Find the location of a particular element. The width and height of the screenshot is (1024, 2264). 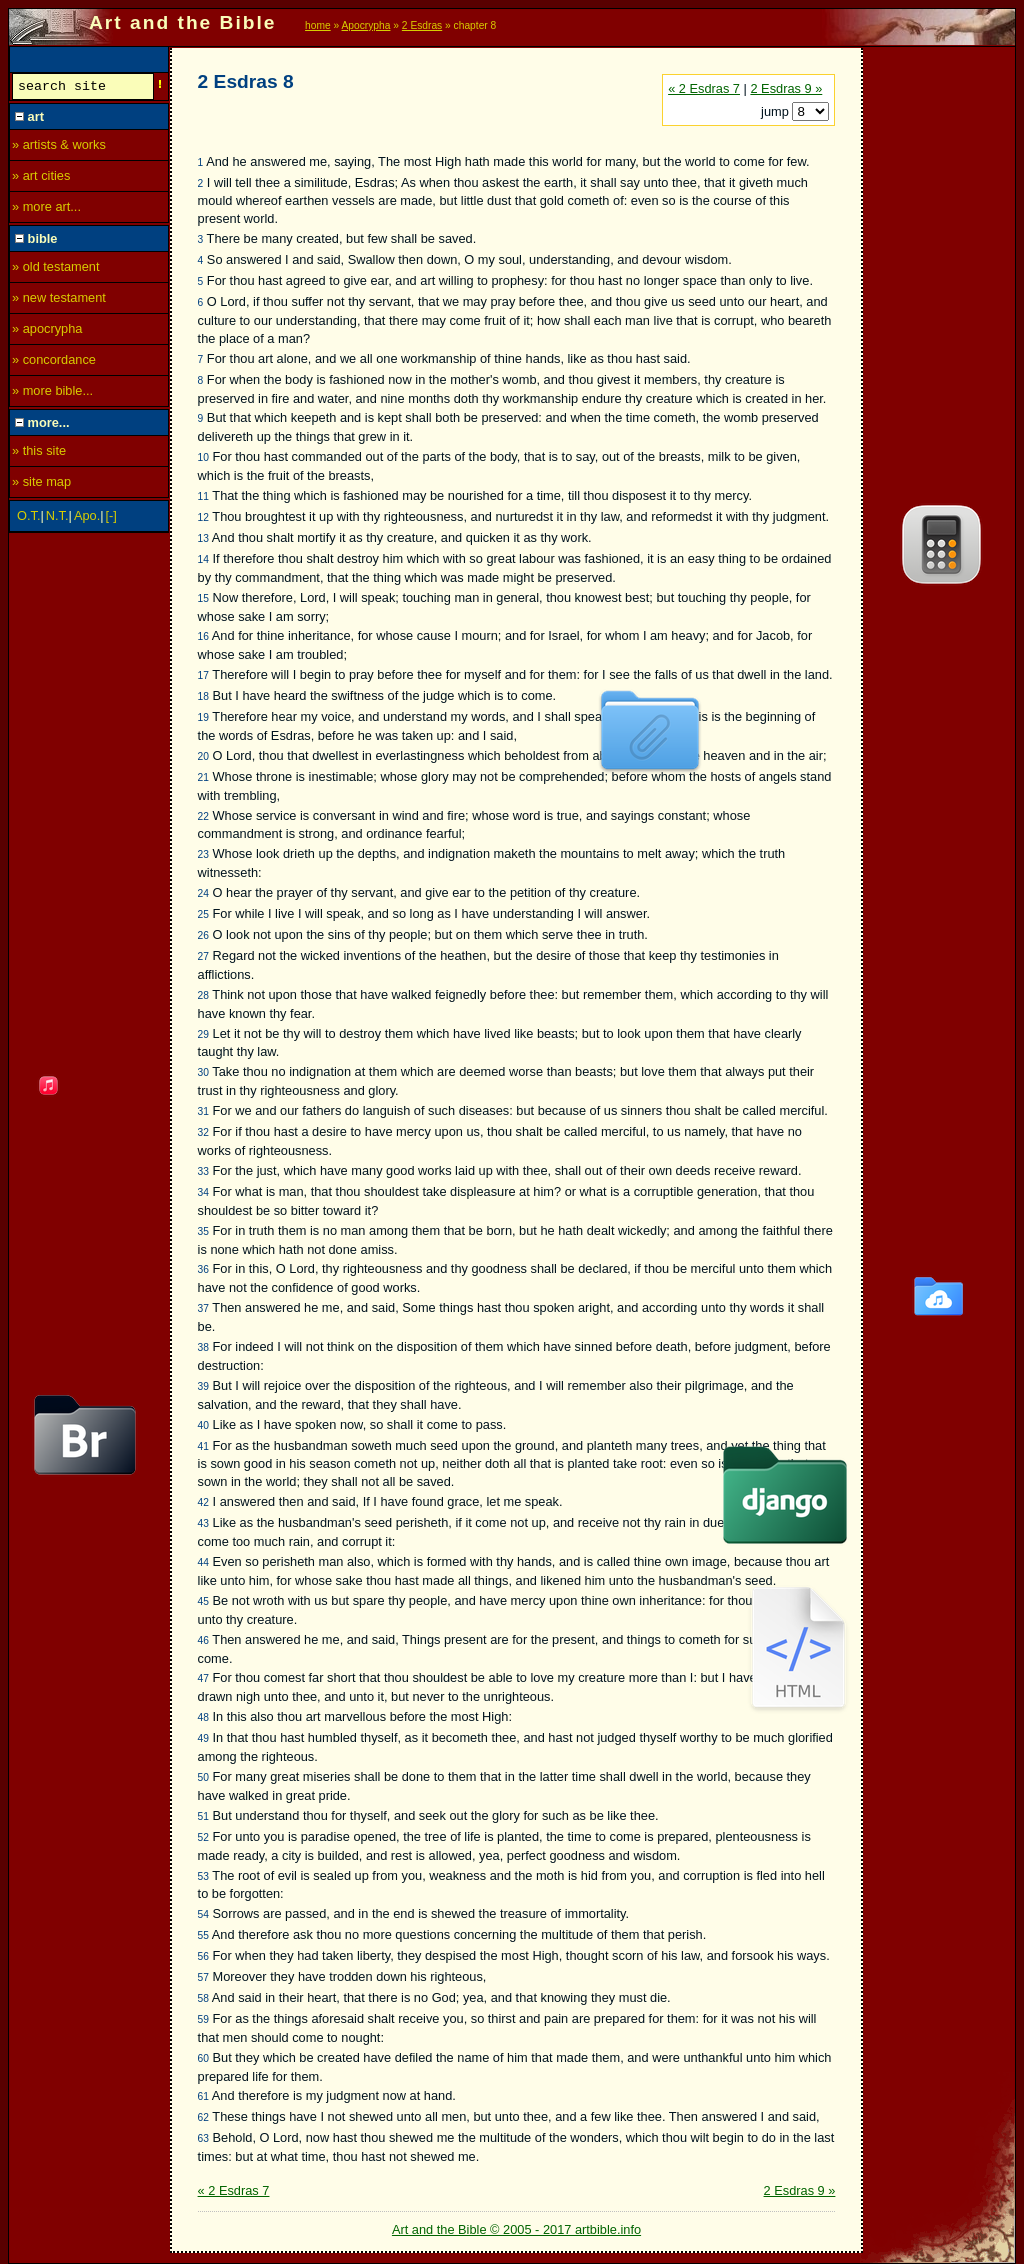

folder containing Adobe Bridge files is located at coordinates (84, 1437).